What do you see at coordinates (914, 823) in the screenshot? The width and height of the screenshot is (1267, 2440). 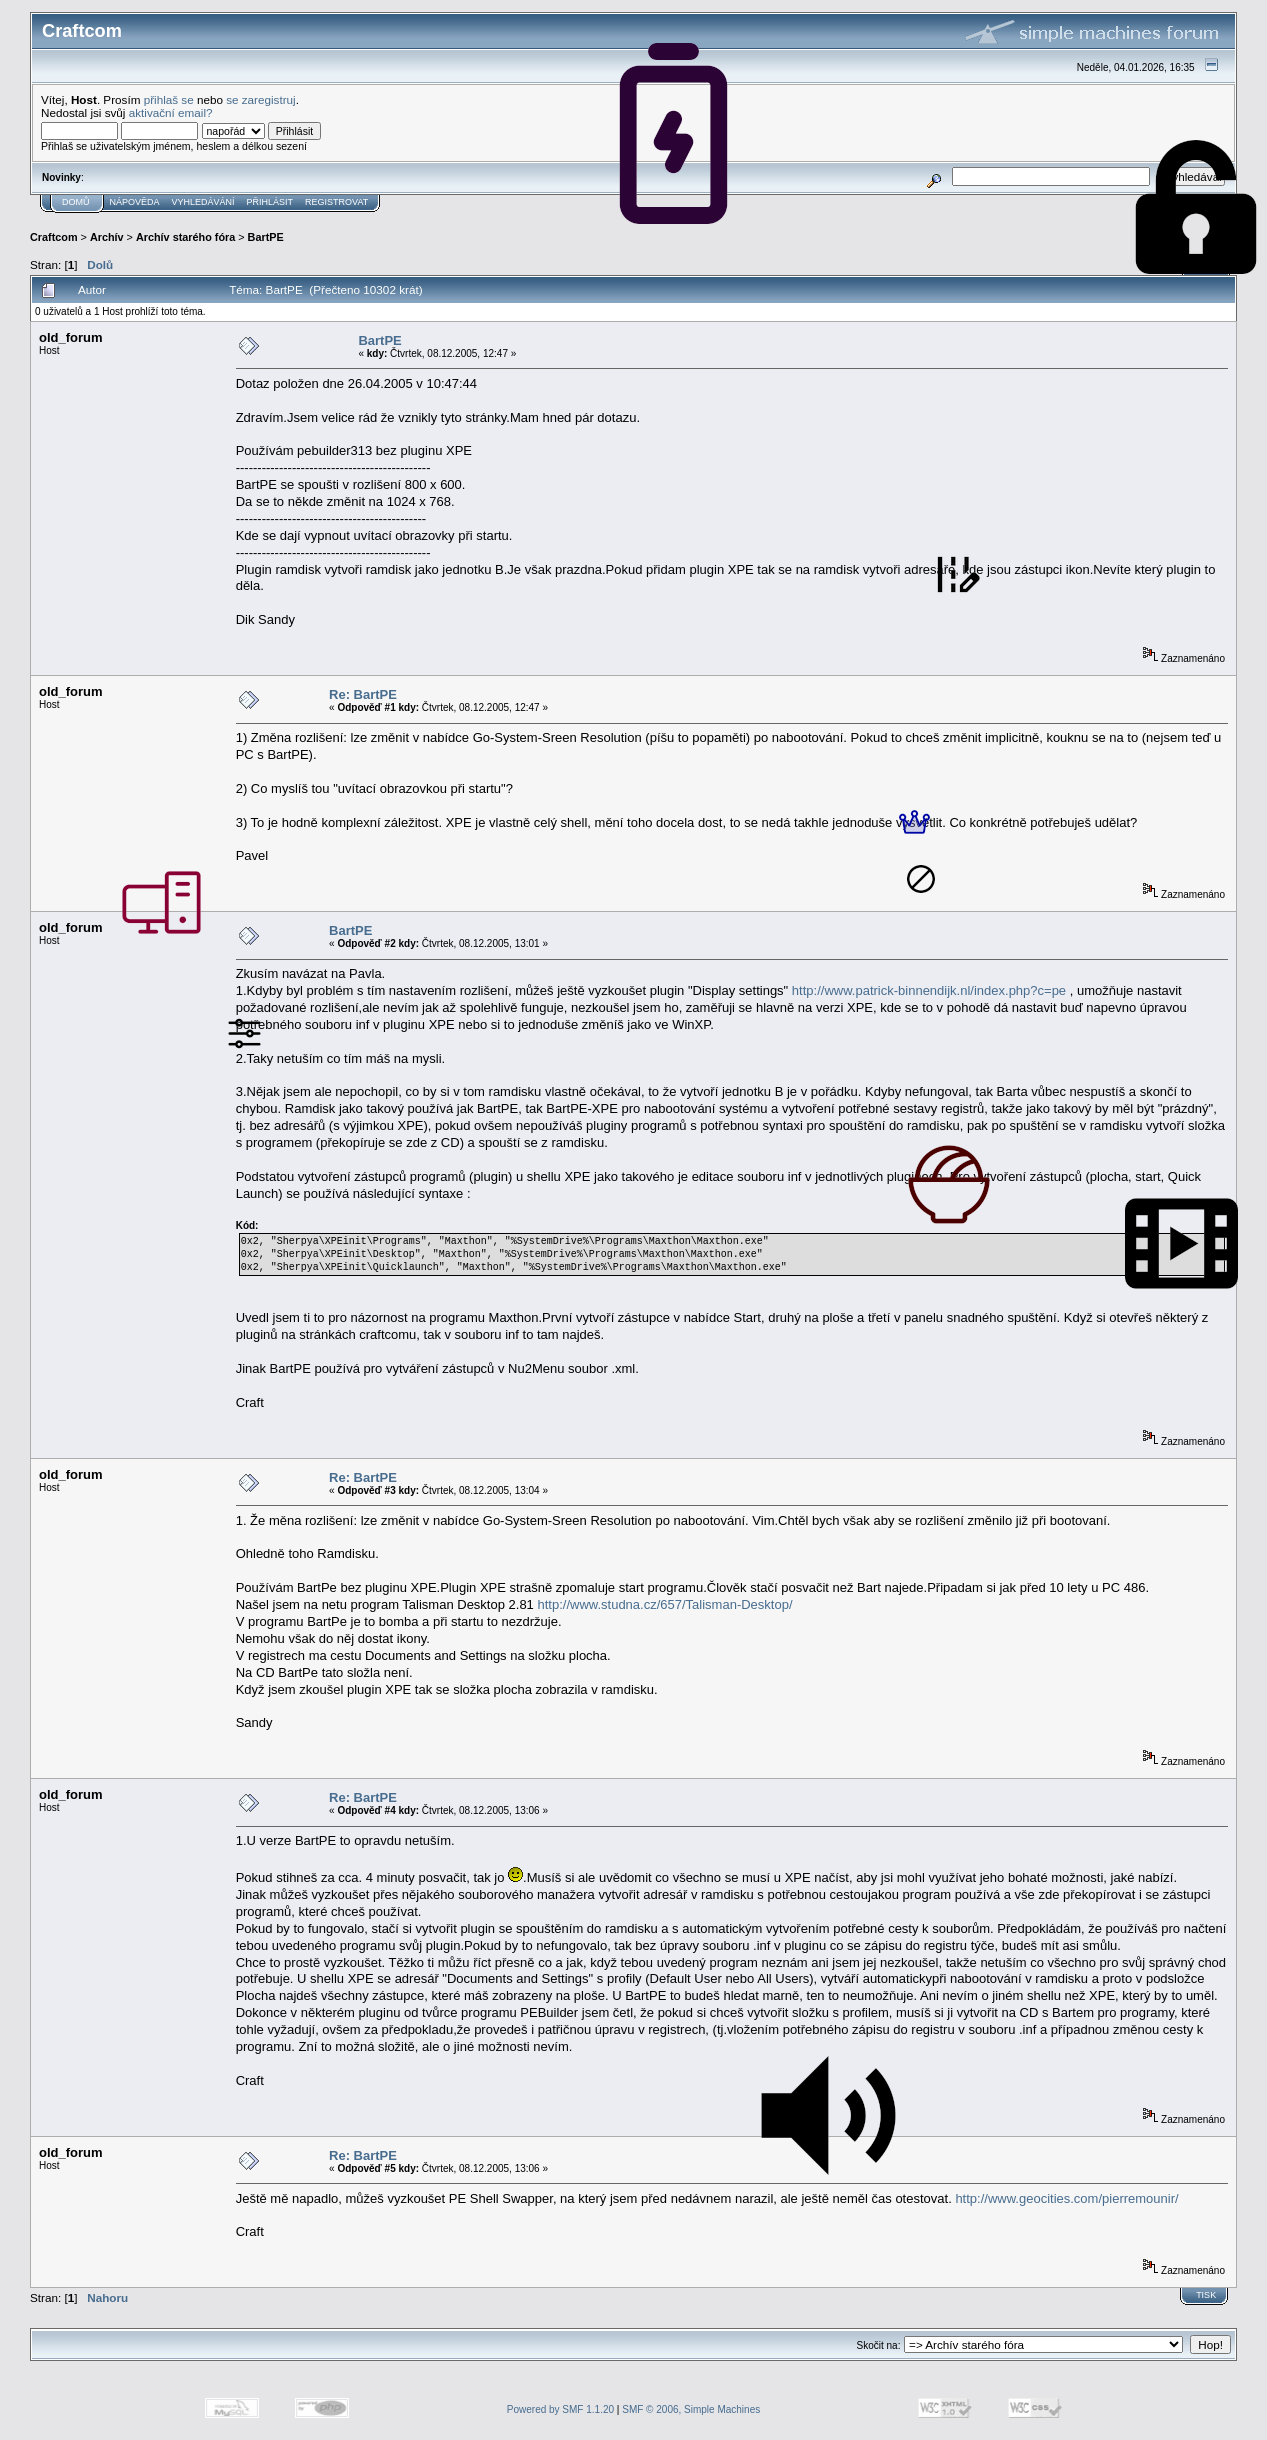 I see `indicates premium or VIP membership status` at bounding box center [914, 823].